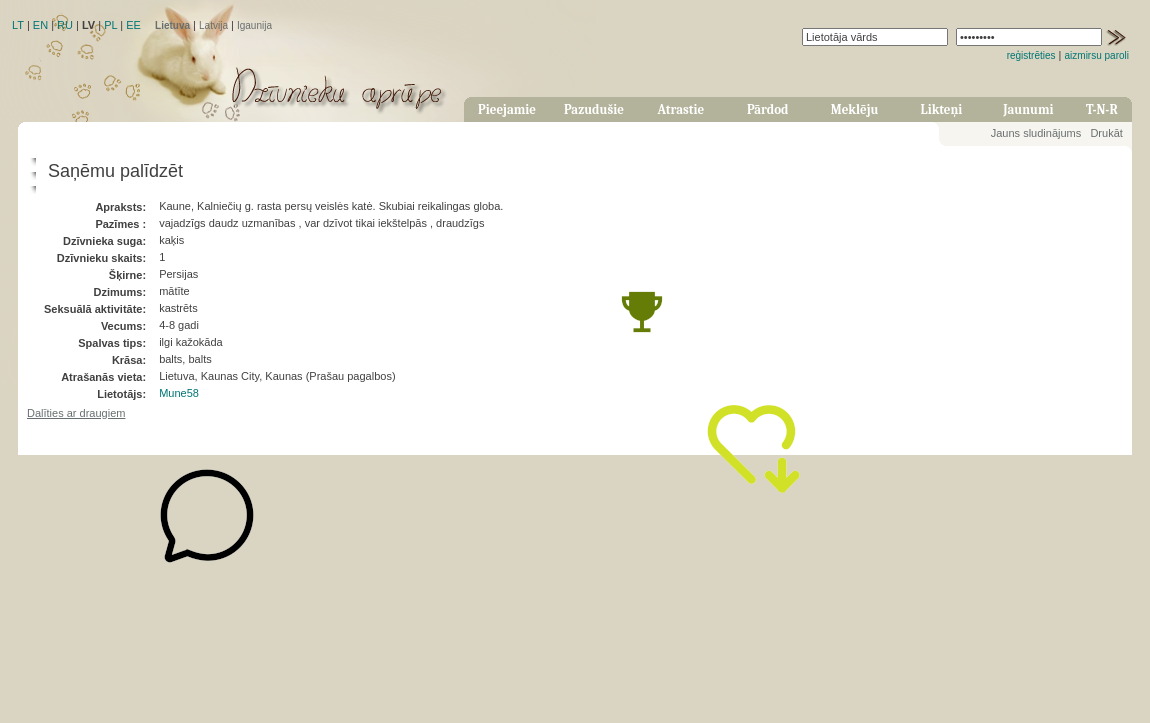 This screenshot has height=723, width=1150. I want to click on open a chat or messaging feature, so click(207, 516).